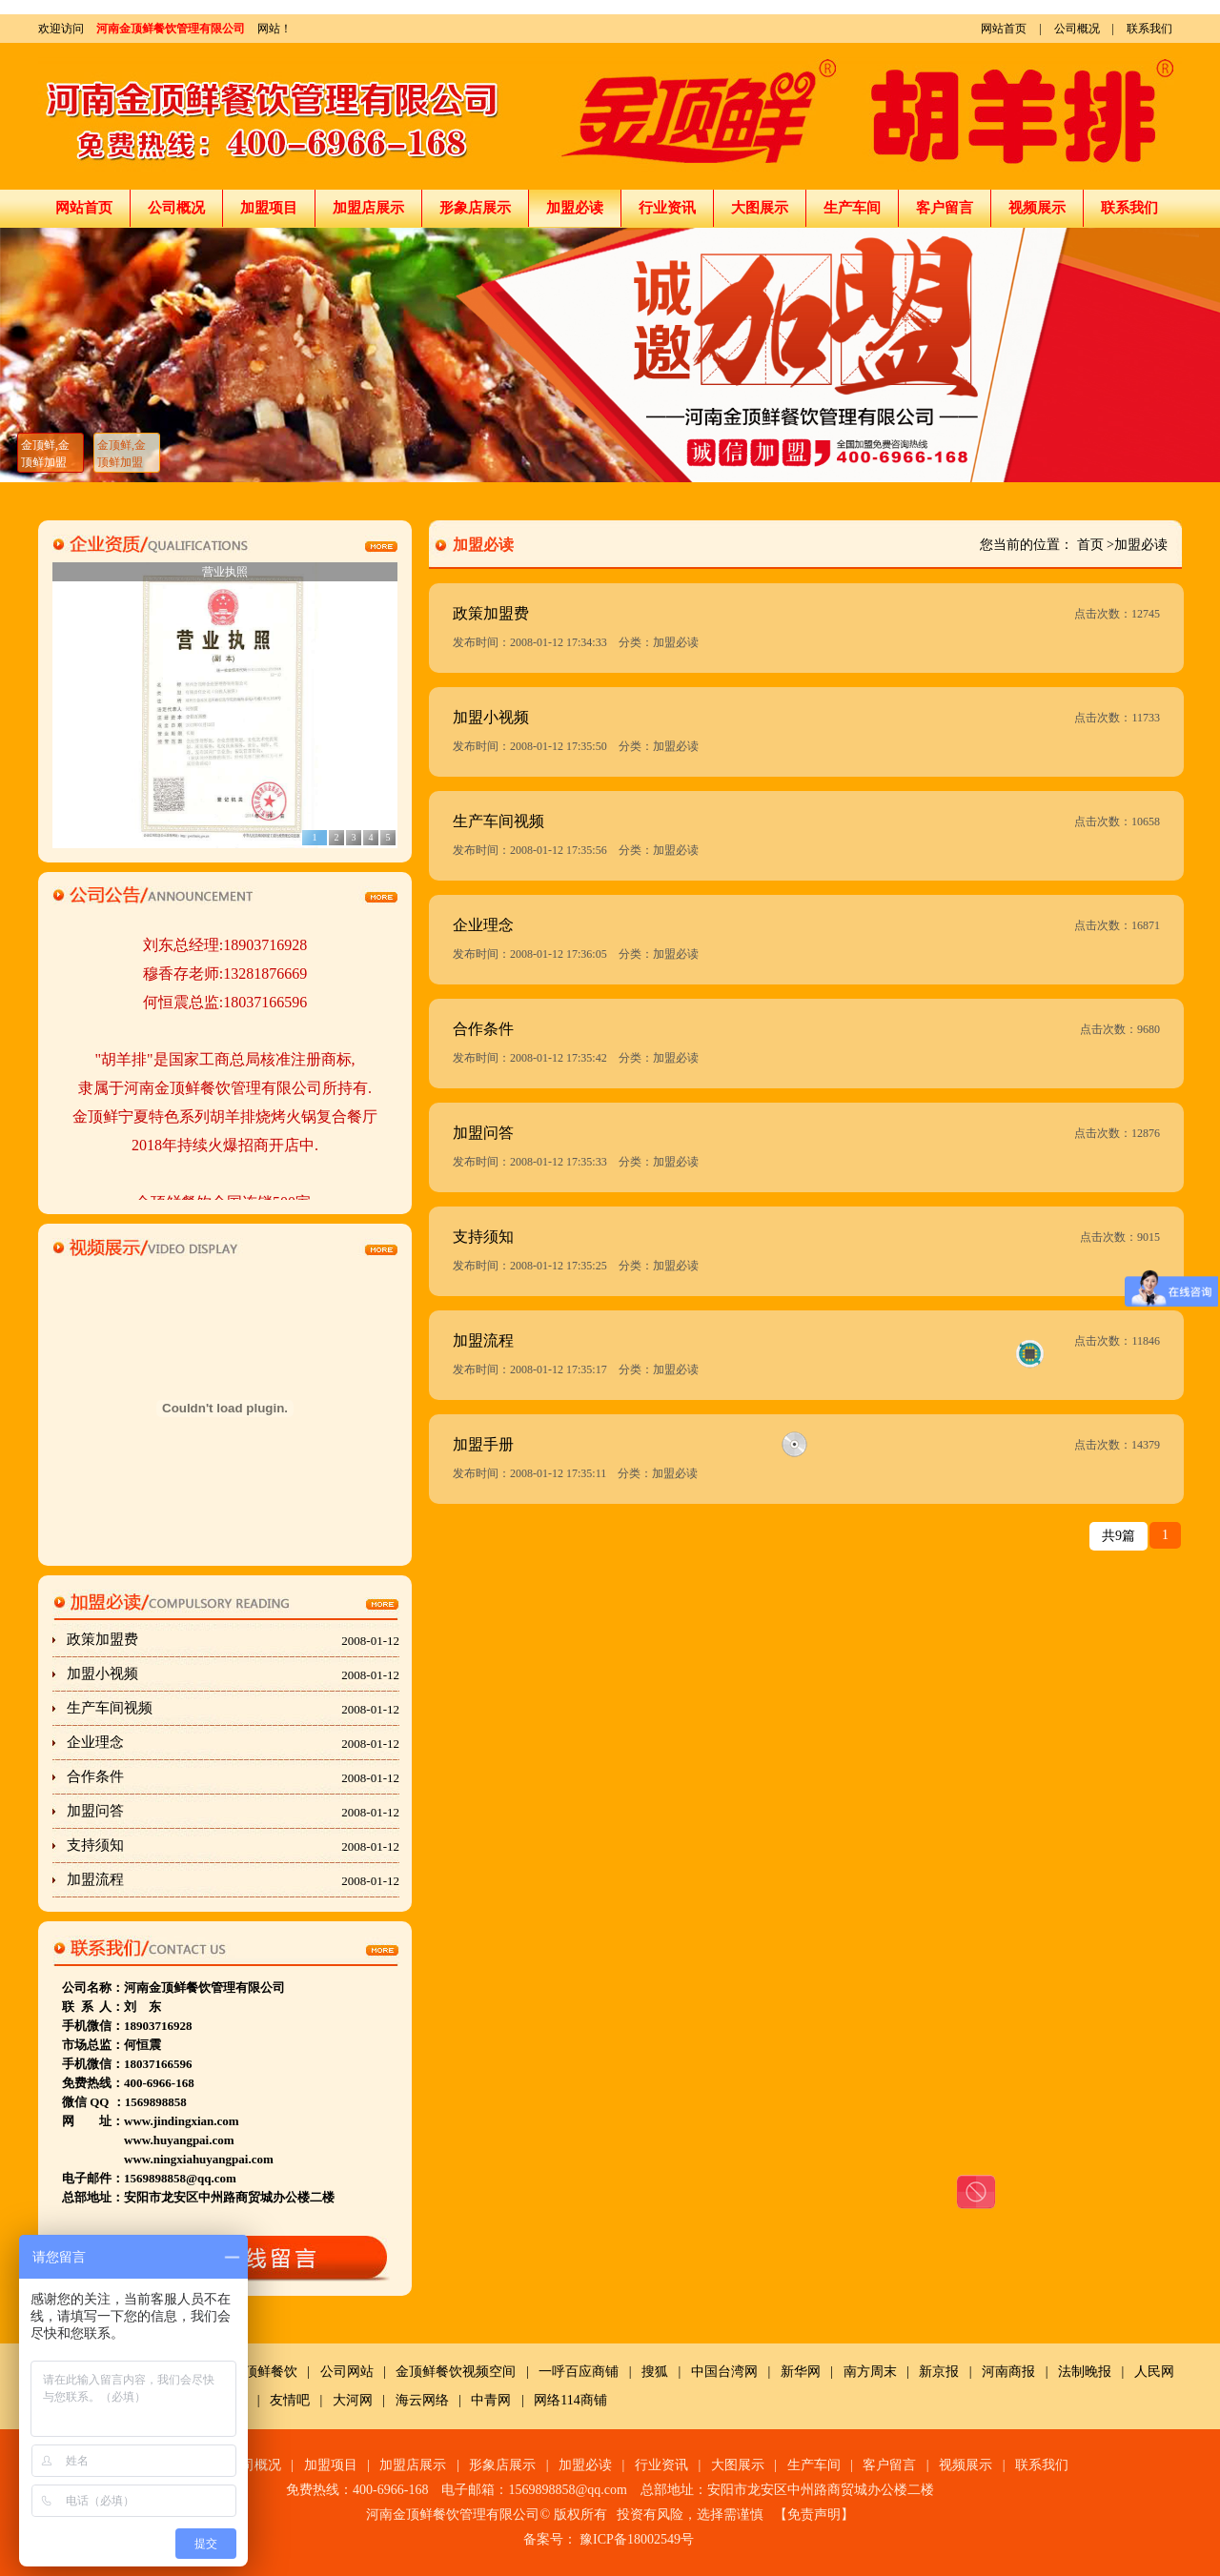 This screenshot has height=2576, width=1220. What do you see at coordinates (1029, 1353) in the screenshot?
I see `access system driver settings` at bounding box center [1029, 1353].